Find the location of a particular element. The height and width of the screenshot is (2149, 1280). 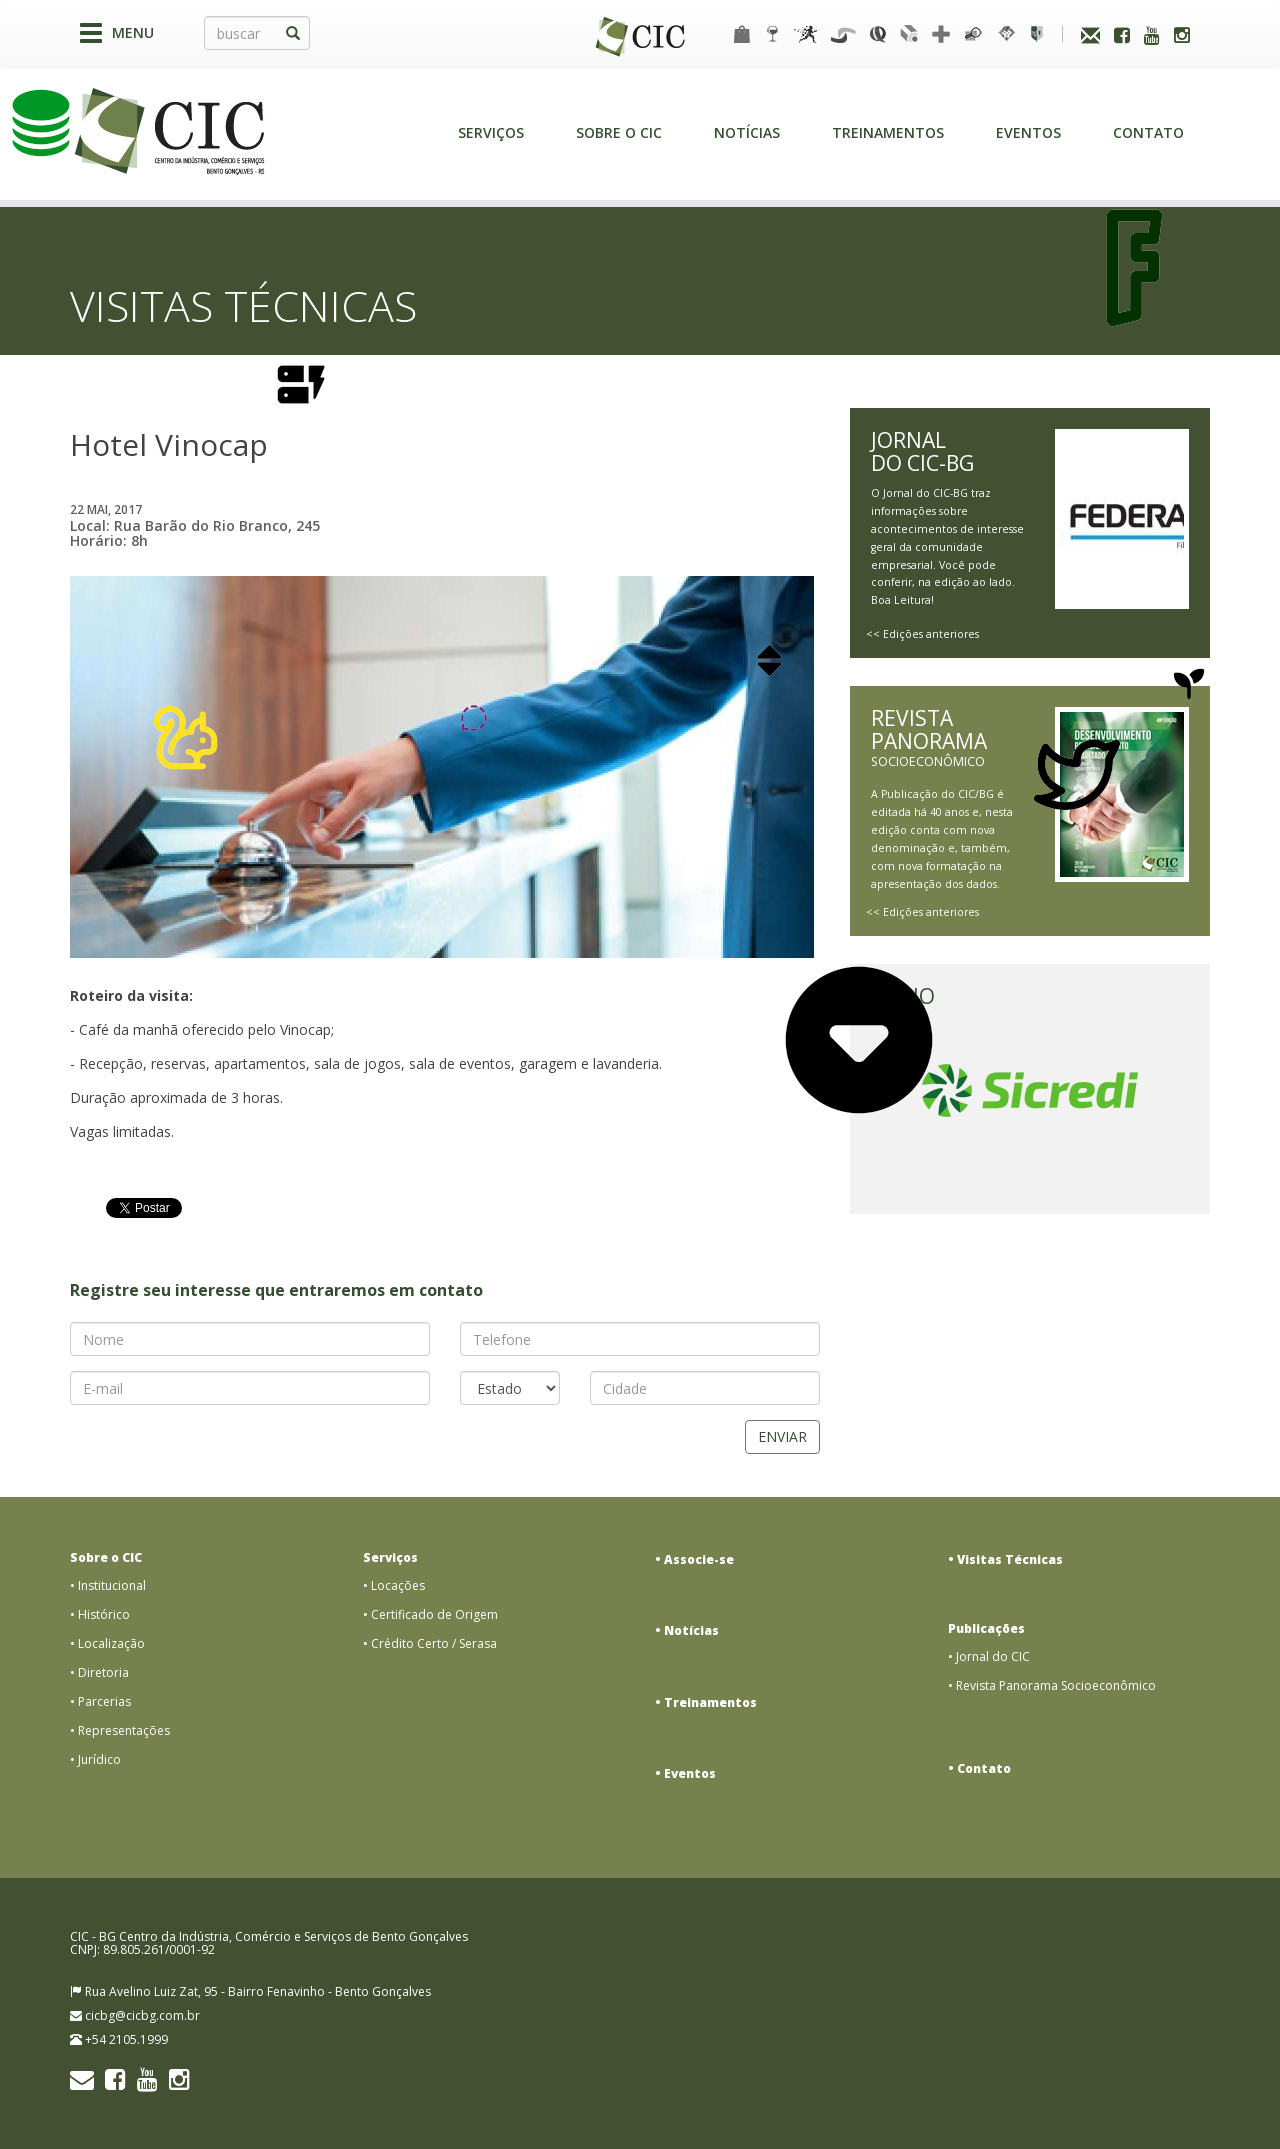

expand or collapse a dropdown menu is located at coordinates (769, 660).